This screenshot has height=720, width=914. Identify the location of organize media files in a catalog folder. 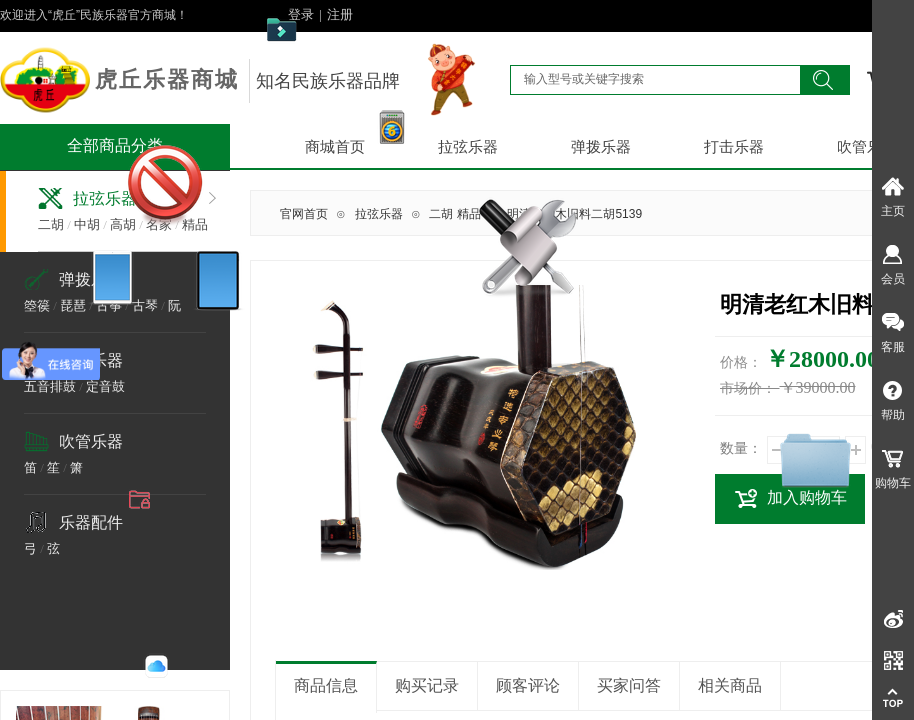
(815, 460).